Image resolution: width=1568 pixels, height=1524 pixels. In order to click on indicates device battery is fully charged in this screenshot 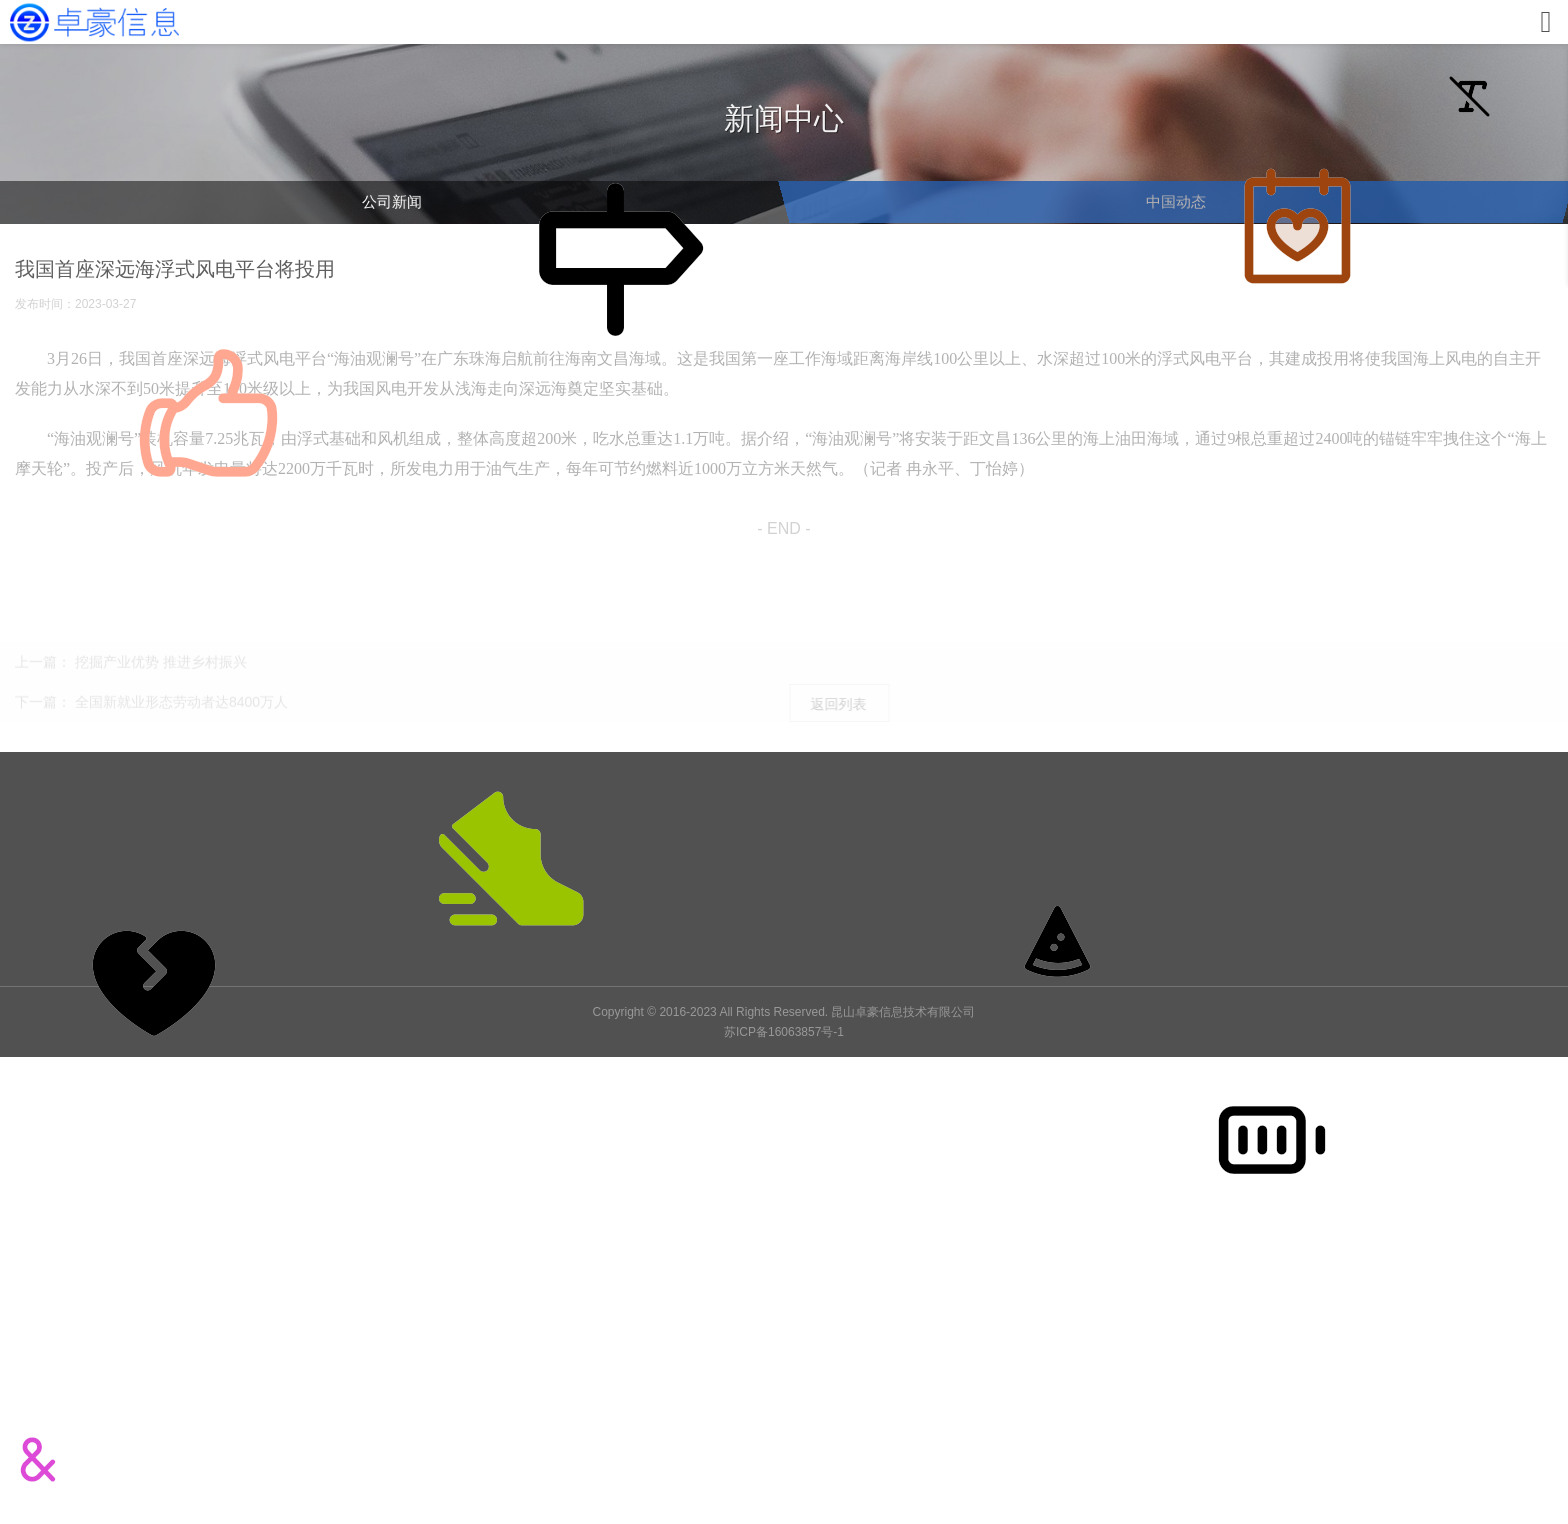, I will do `click(1272, 1140)`.